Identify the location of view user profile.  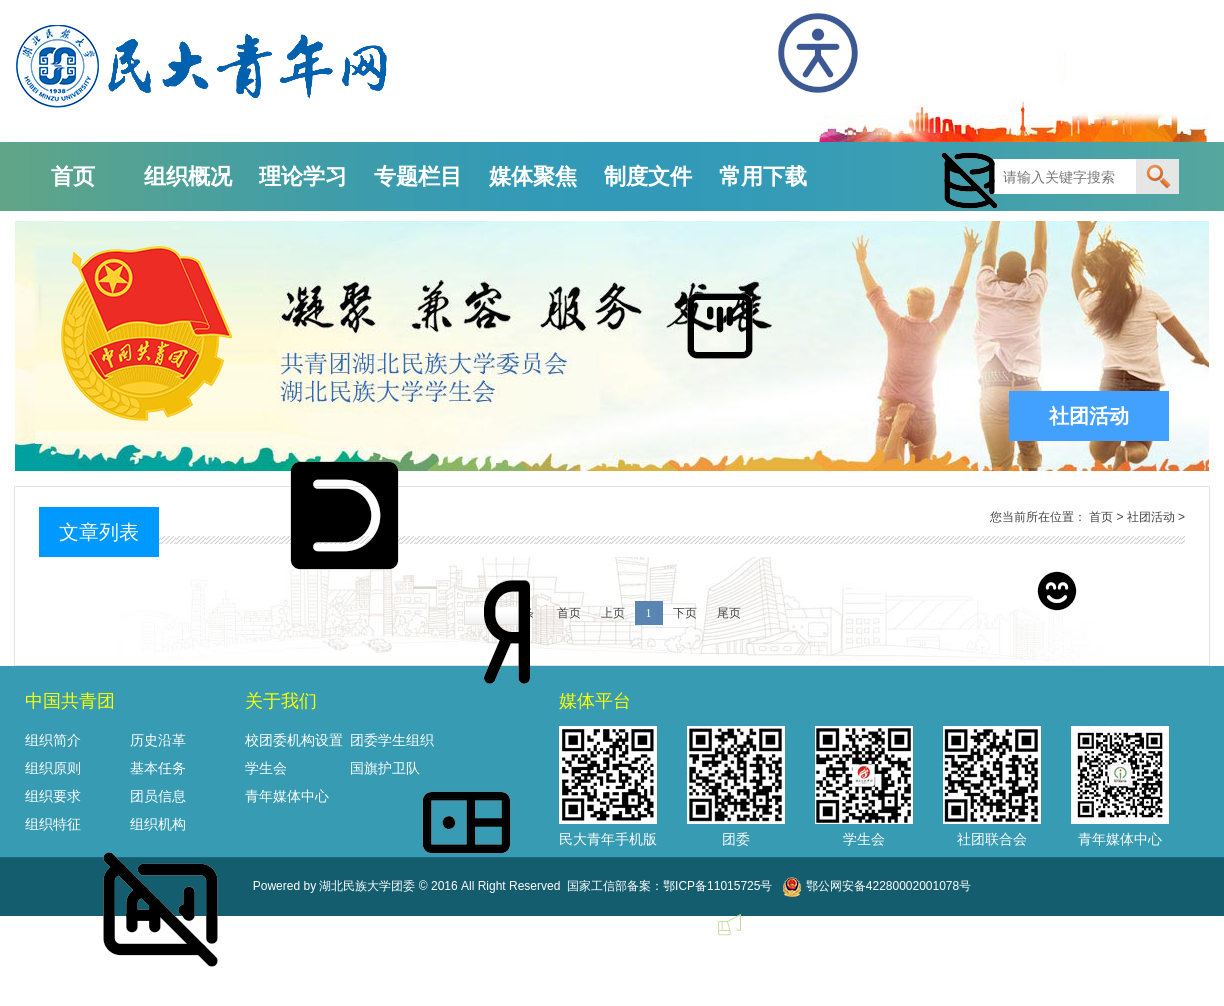
(818, 53).